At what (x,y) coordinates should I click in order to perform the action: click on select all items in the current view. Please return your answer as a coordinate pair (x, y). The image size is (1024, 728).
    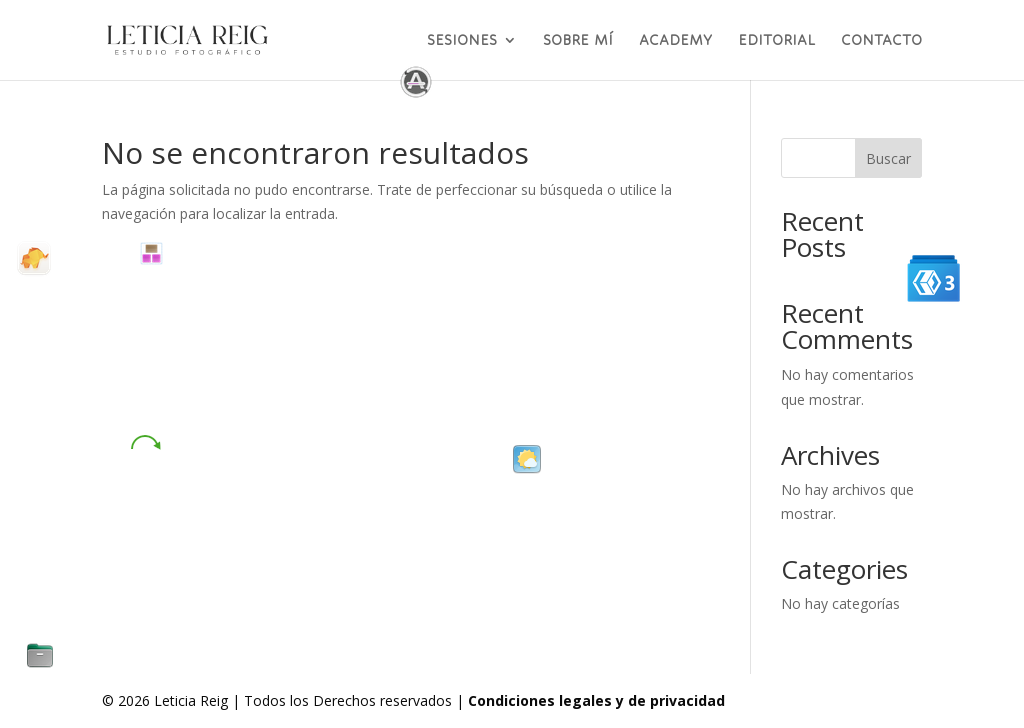
    Looking at the image, I should click on (151, 253).